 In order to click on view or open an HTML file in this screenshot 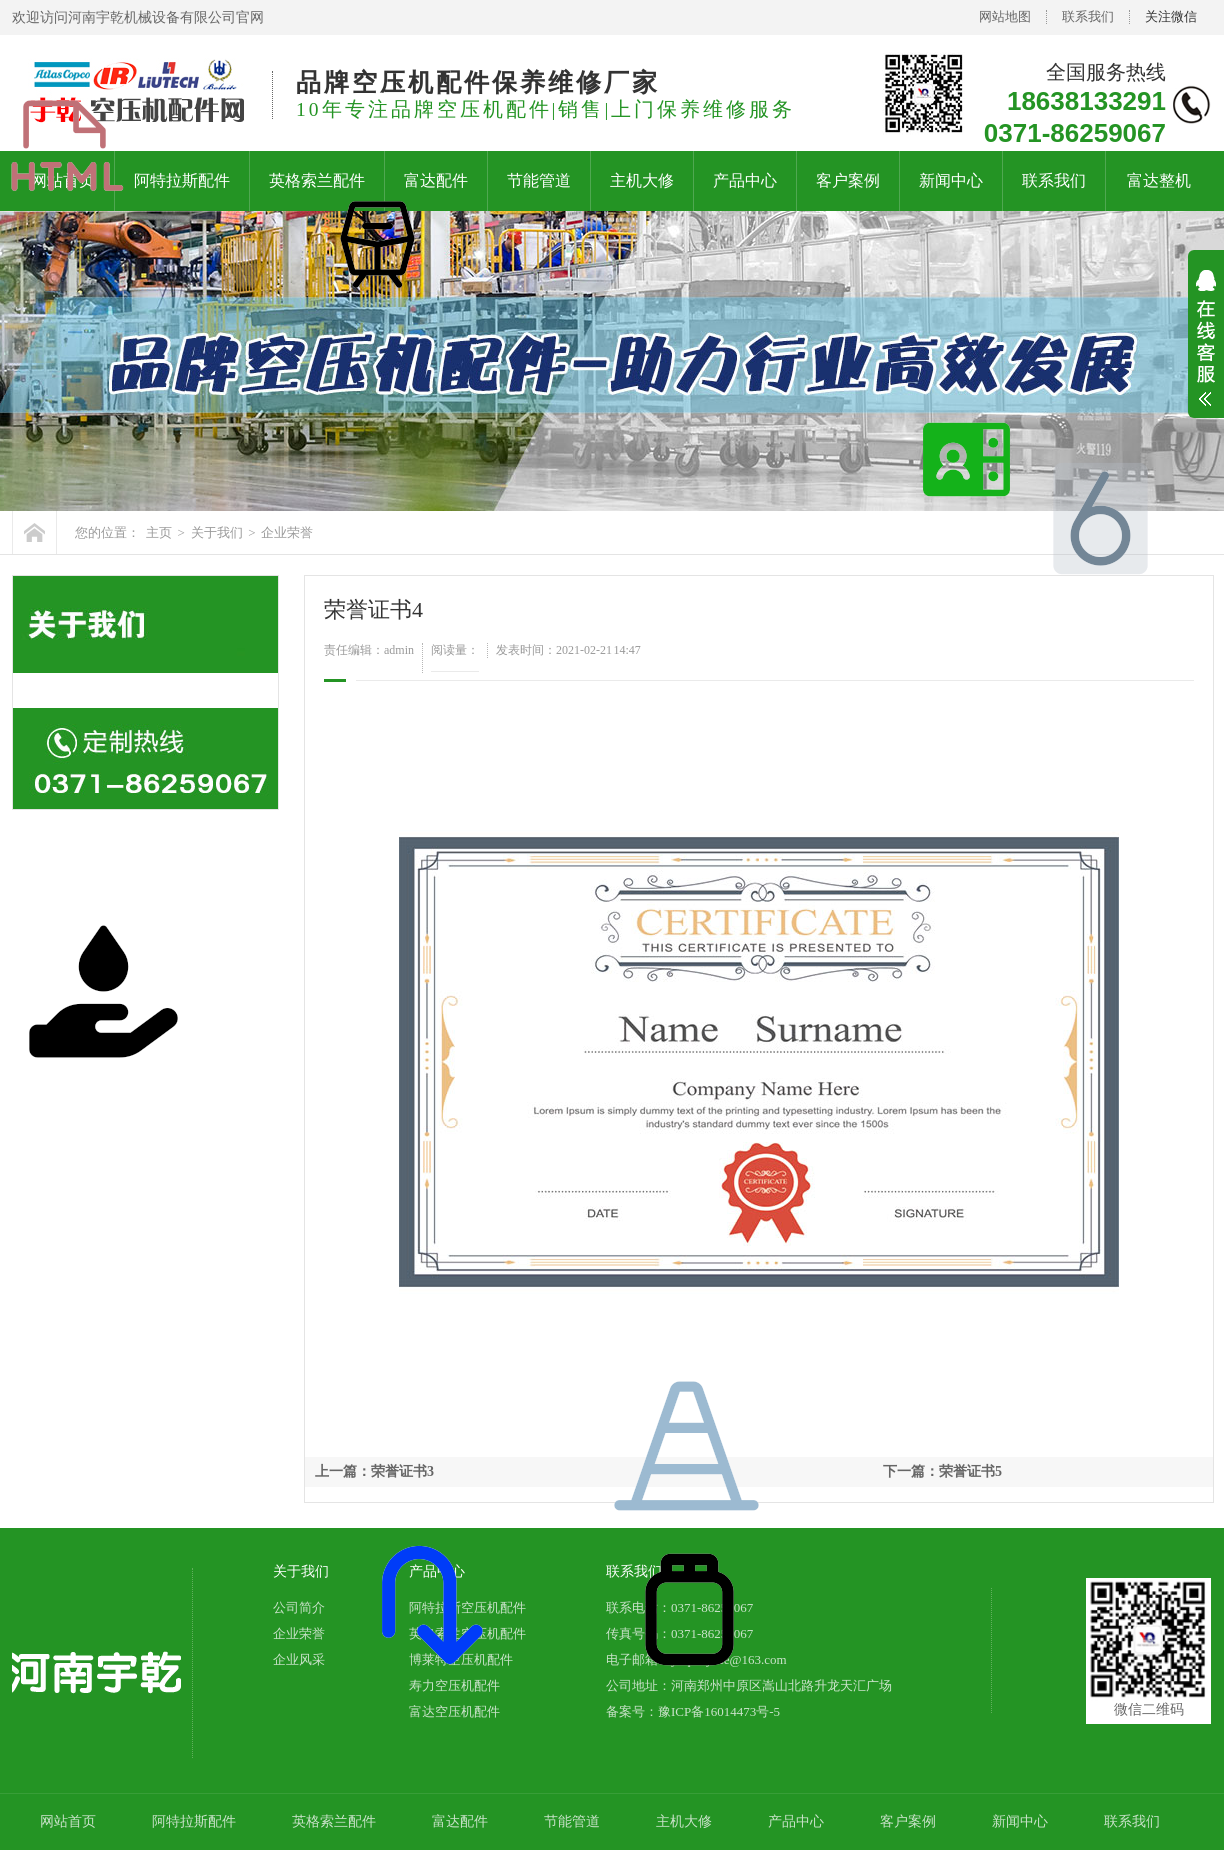, I will do `click(64, 149)`.